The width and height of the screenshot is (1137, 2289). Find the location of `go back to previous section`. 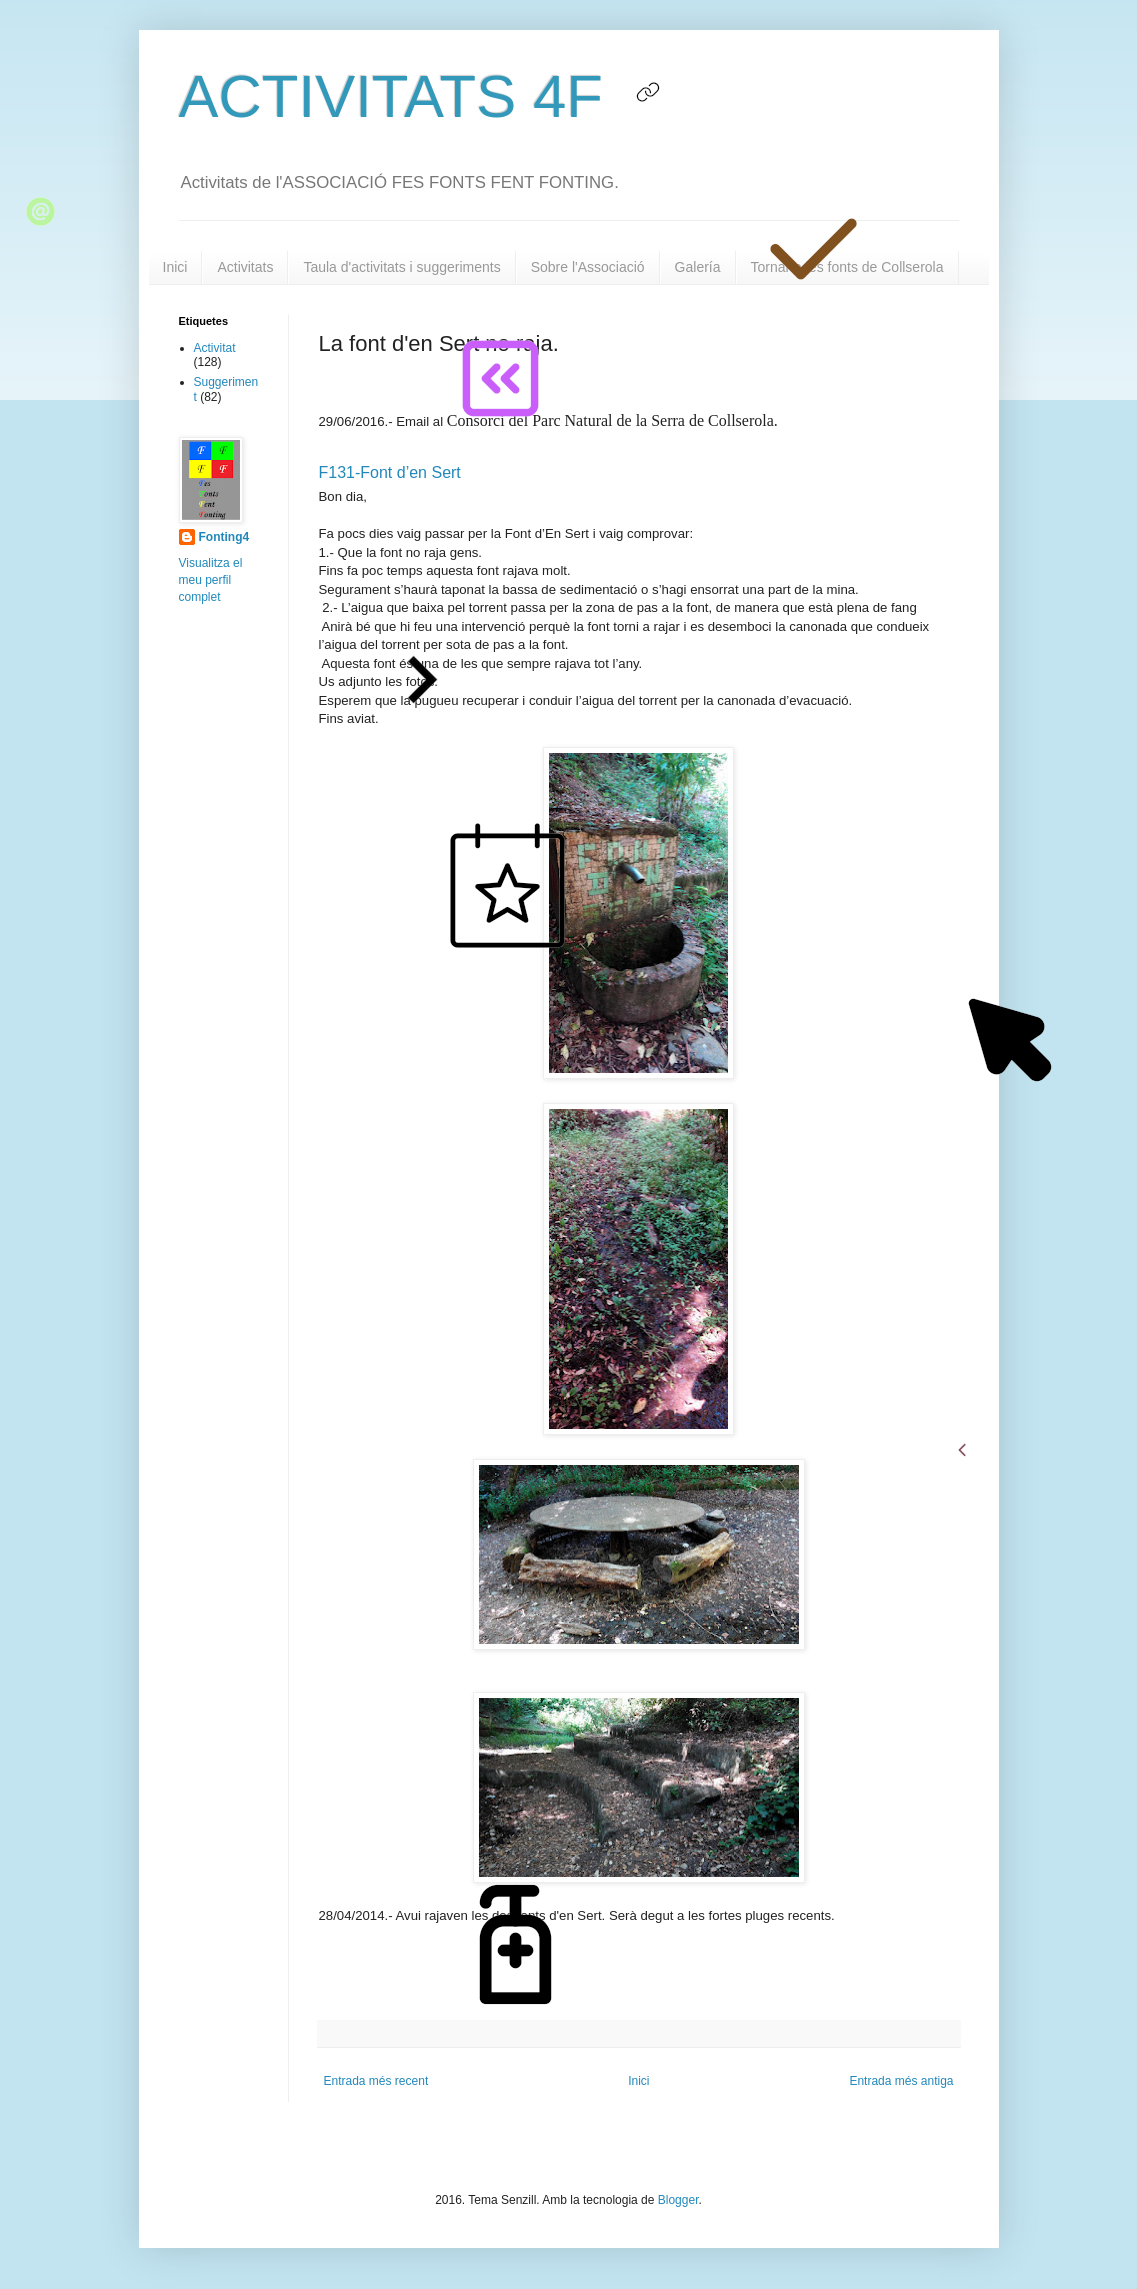

go back to previous section is located at coordinates (500, 378).